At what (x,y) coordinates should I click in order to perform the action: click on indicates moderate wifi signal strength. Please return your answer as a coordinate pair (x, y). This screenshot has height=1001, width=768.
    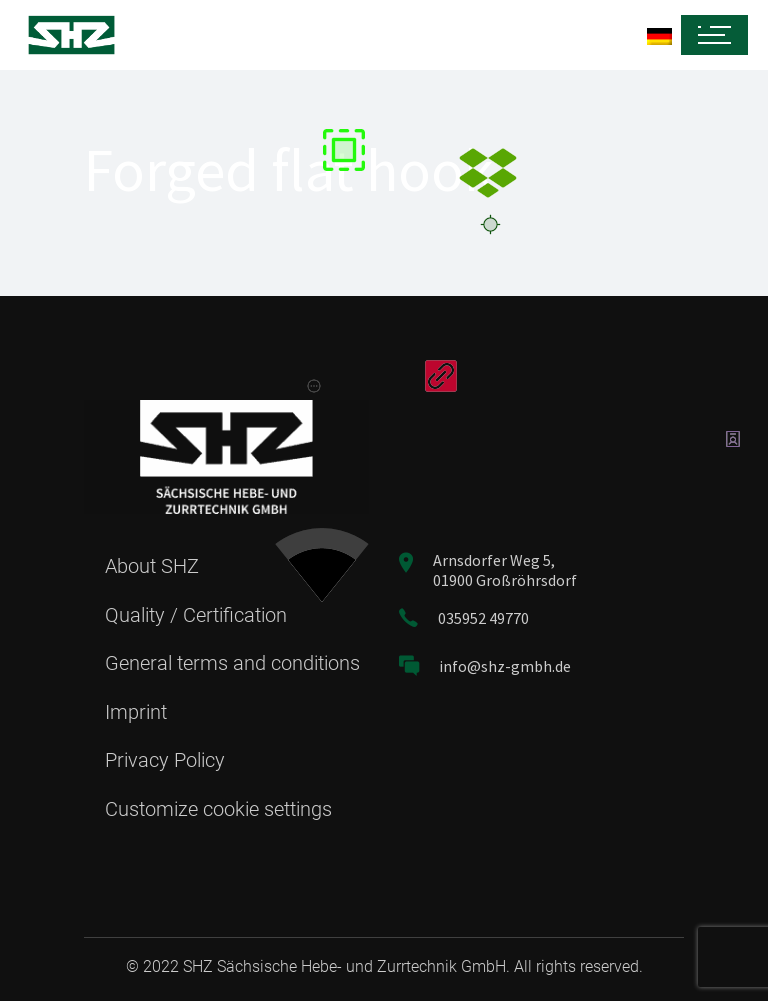
    Looking at the image, I should click on (322, 564).